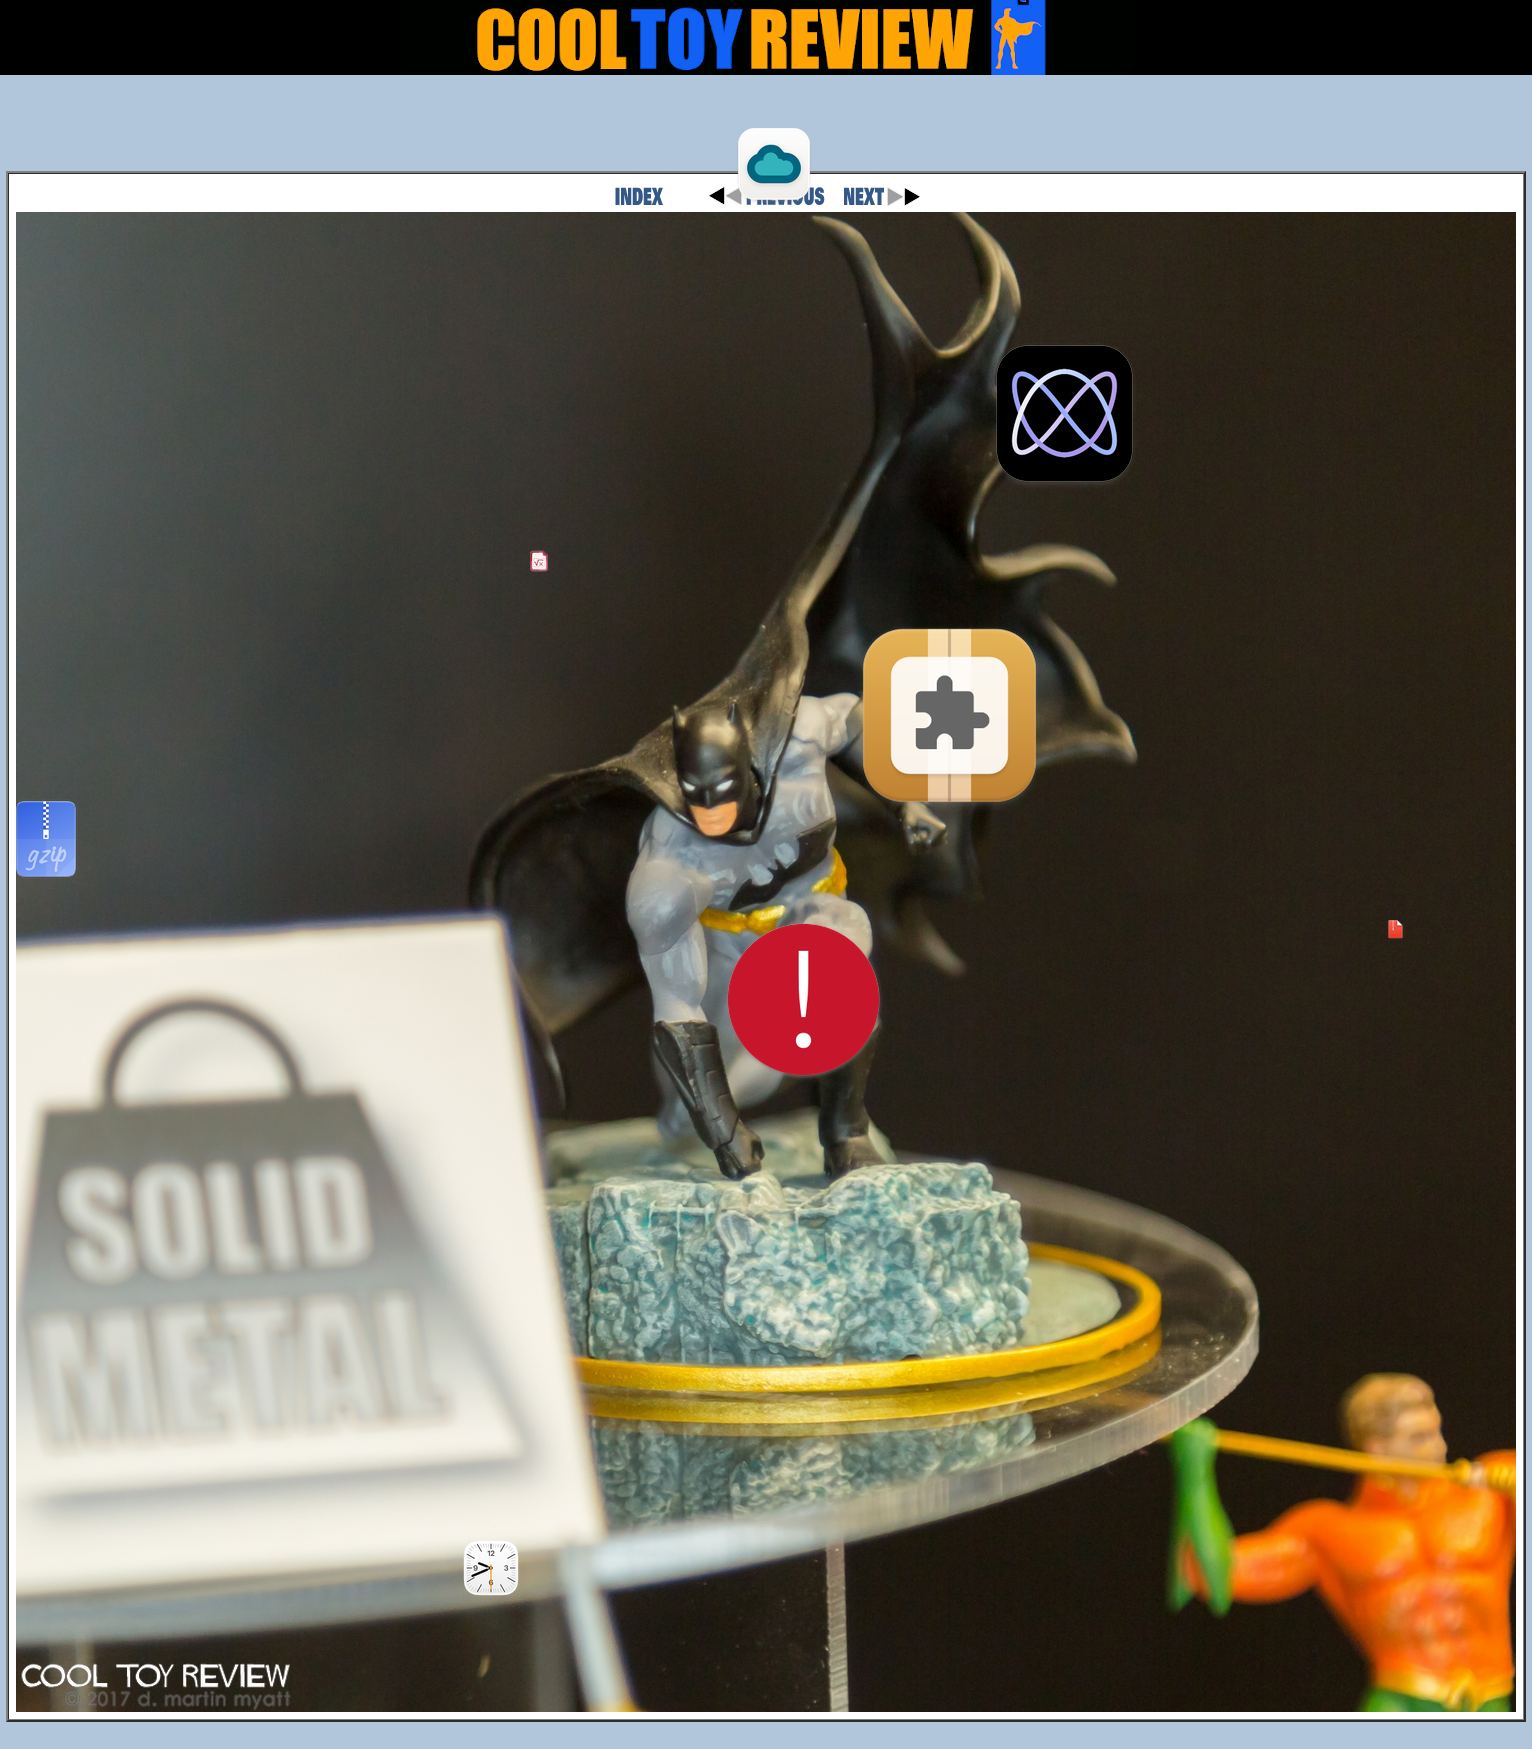  Describe the element at coordinates (46, 839) in the screenshot. I see `a gzip compressed archive file` at that location.